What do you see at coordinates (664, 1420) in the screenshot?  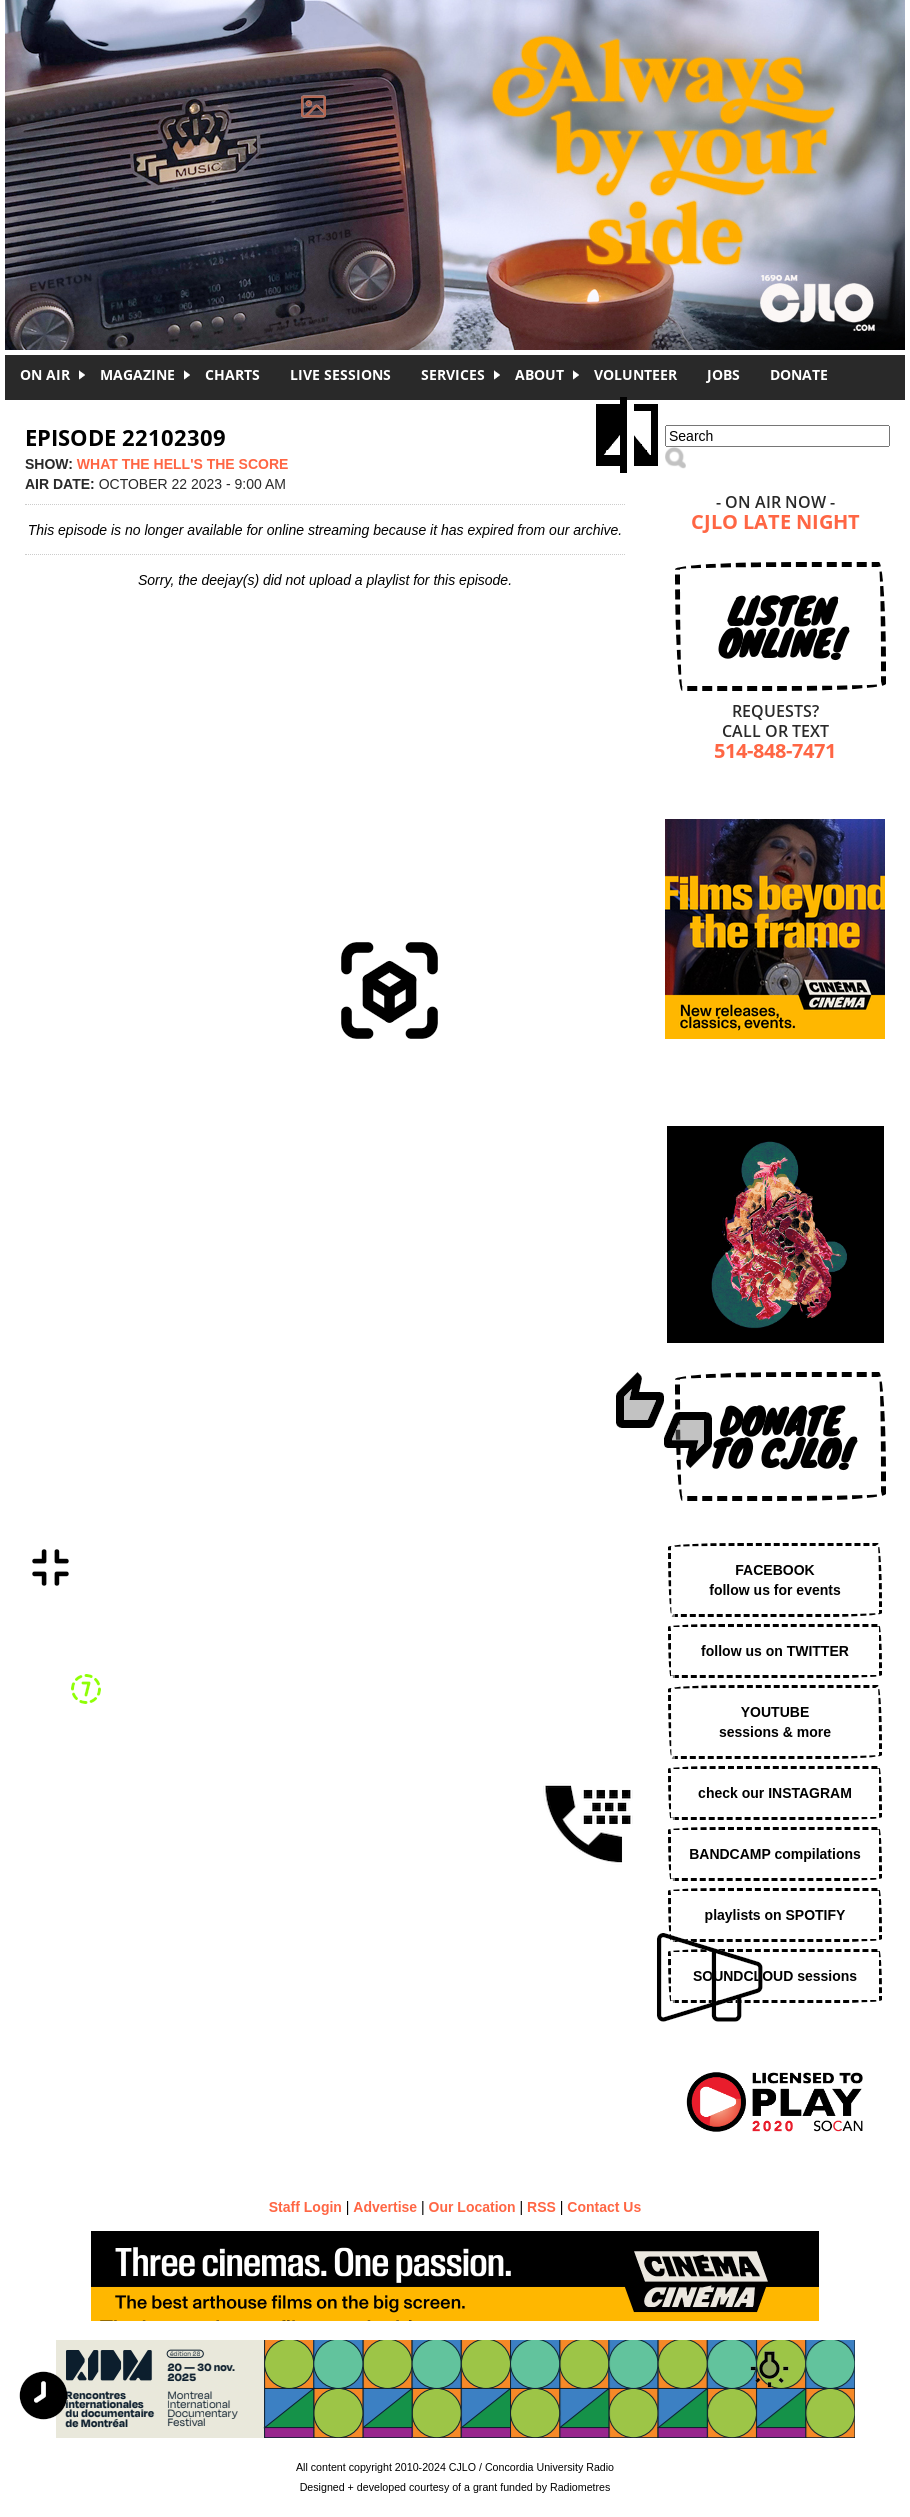 I see `rate or provide feedback` at bounding box center [664, 1420].